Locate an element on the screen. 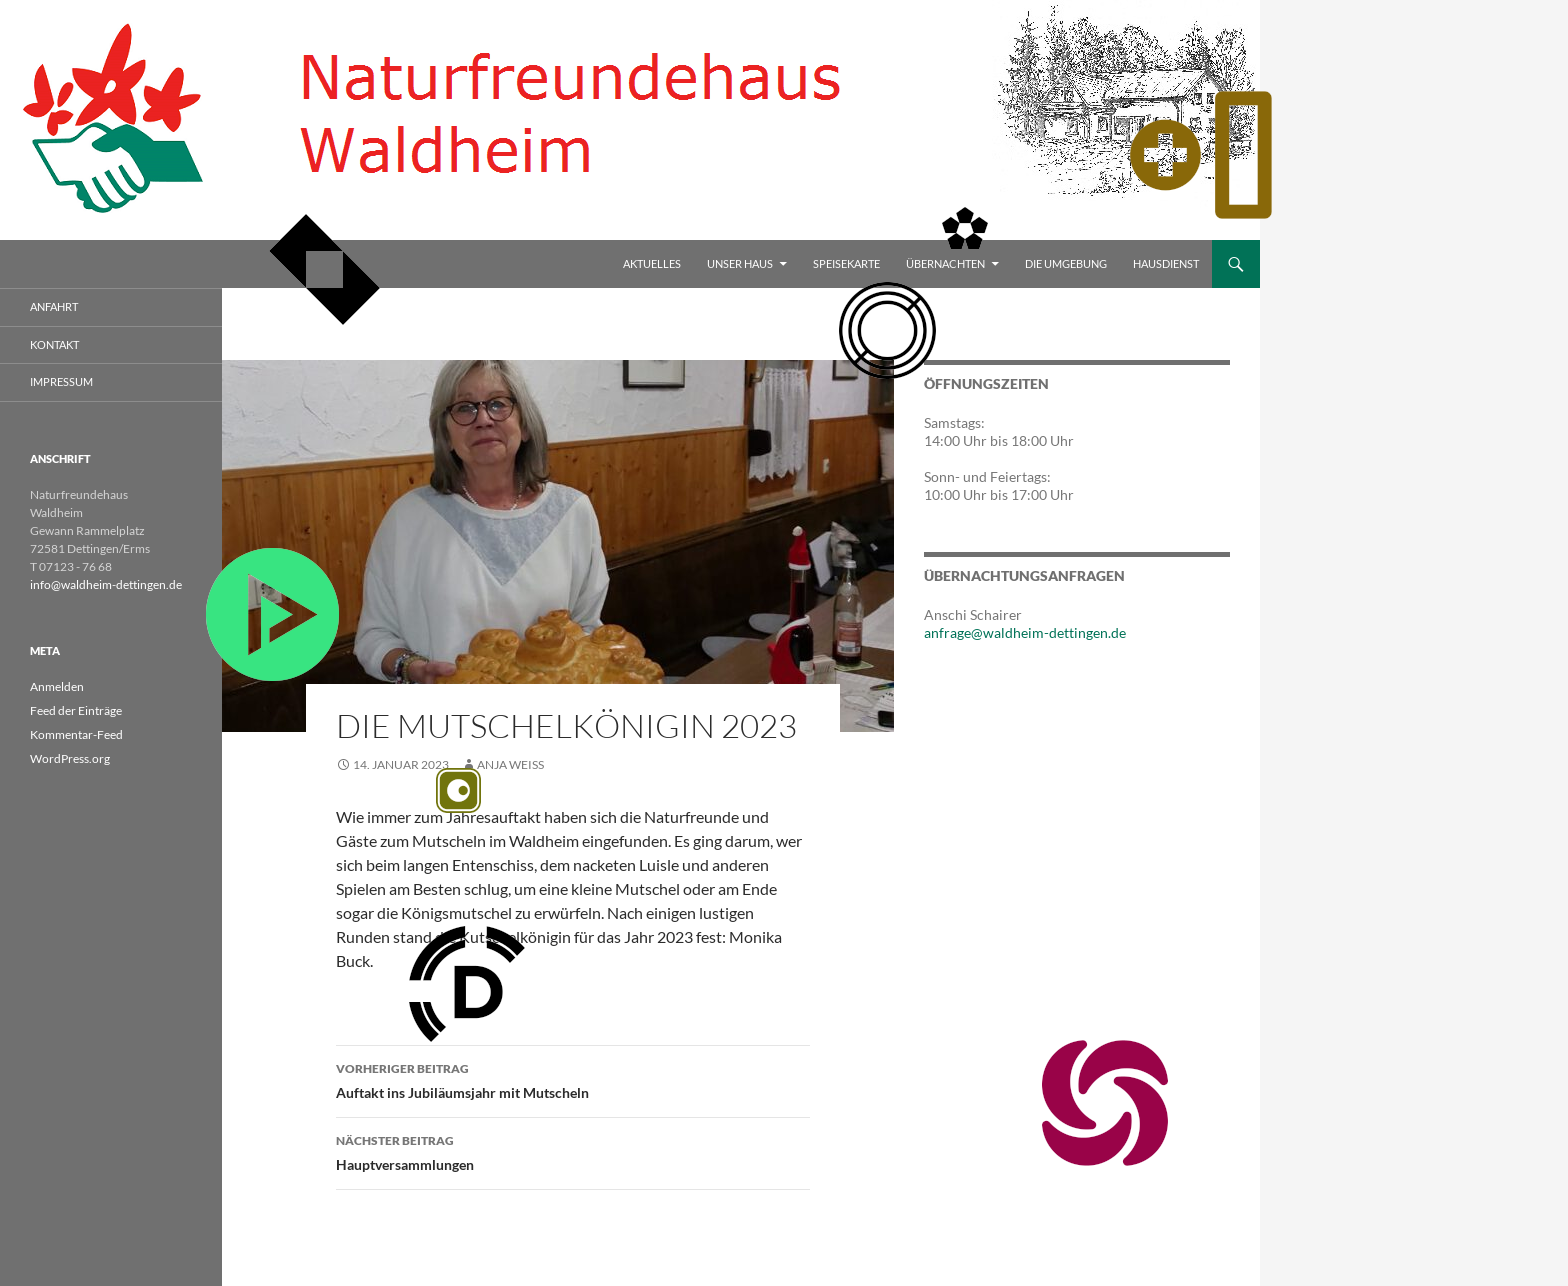 Image resolution: width=1568 pixels, height=1286 pixels. ariakit brand logo is located at coordinates (458, 790).